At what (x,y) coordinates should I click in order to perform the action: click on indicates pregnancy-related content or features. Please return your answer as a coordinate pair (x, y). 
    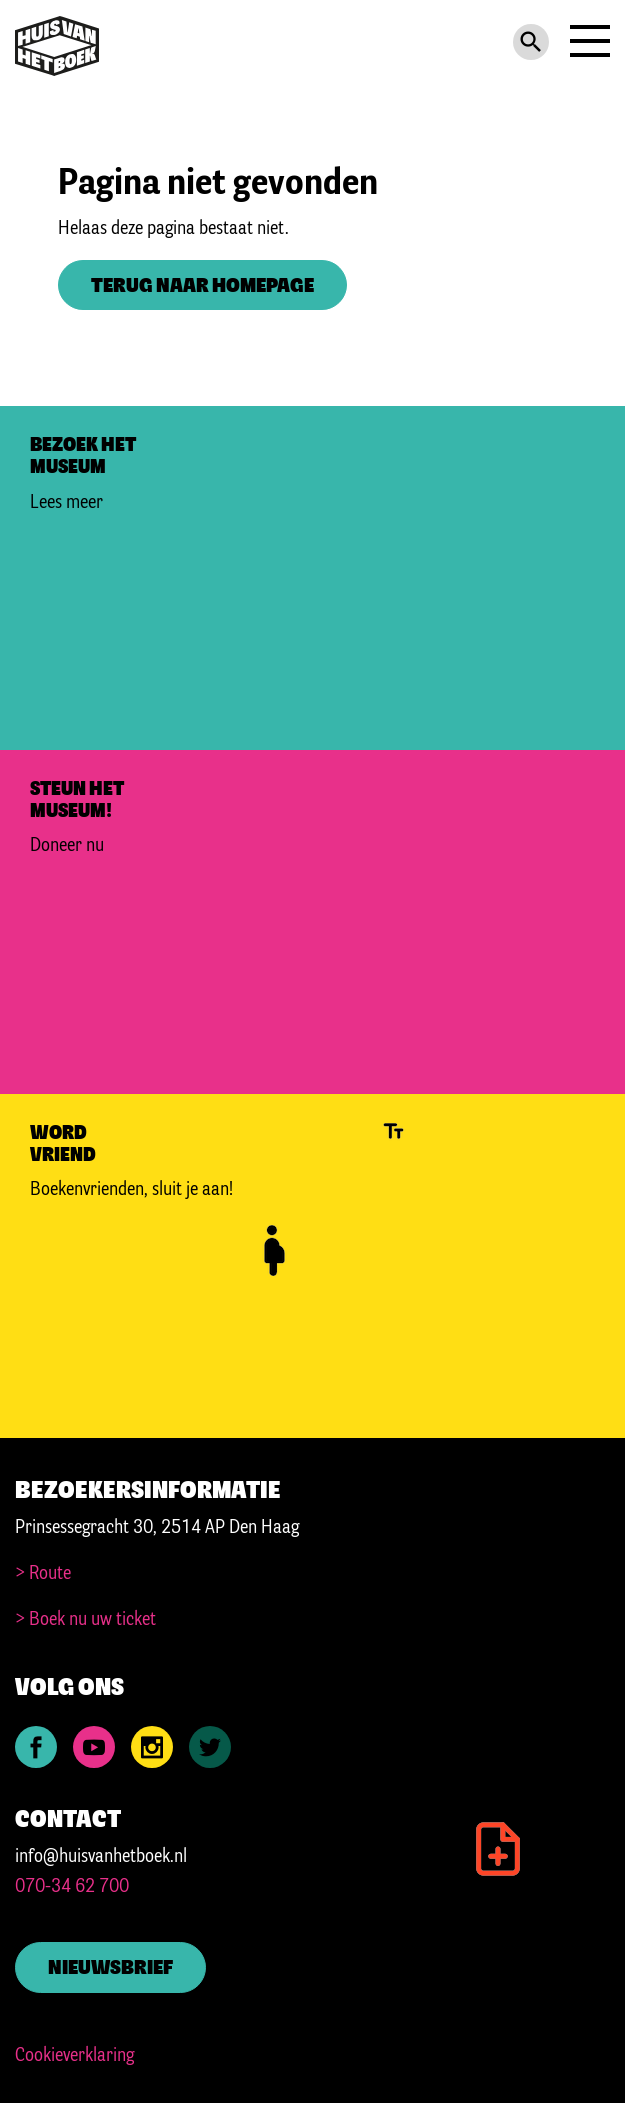
    Looking at the image, I should click on (274, 1250).